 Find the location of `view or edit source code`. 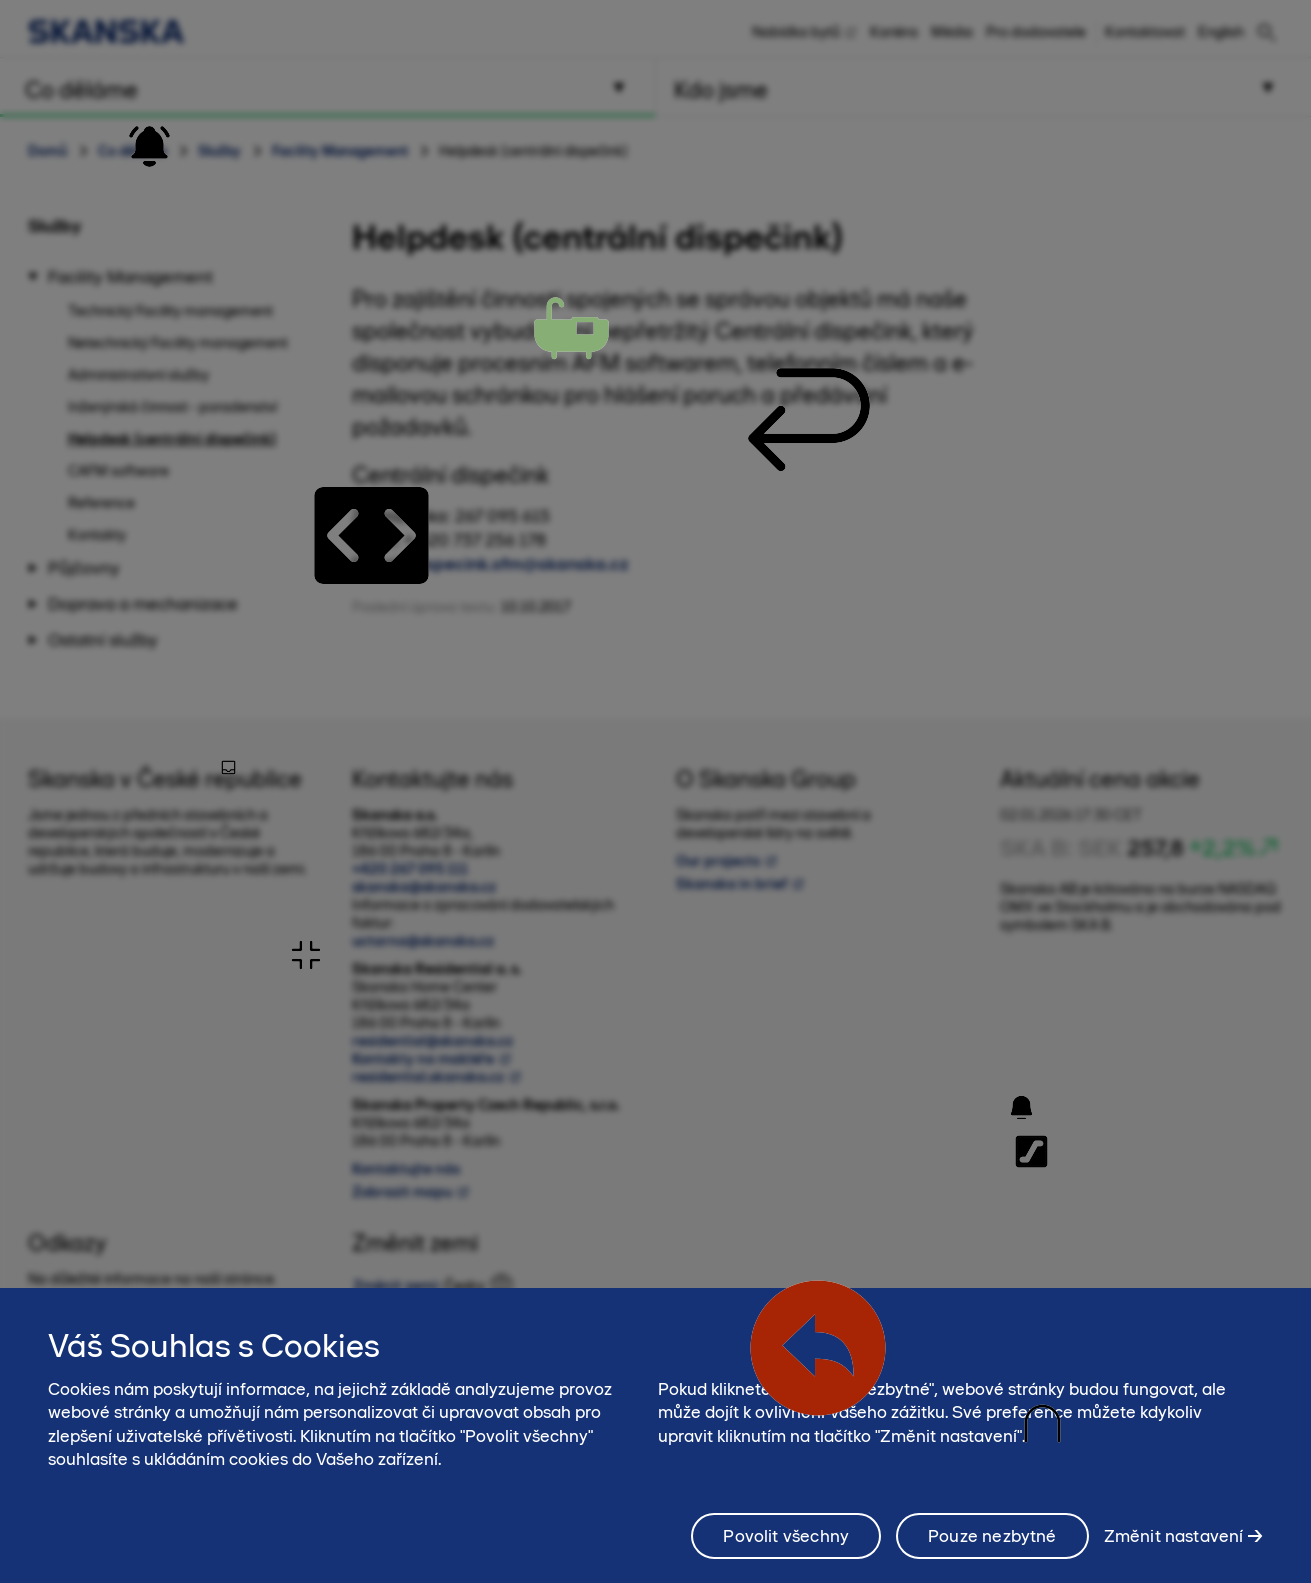

view or edit source code is located at coordinates (371, 535).